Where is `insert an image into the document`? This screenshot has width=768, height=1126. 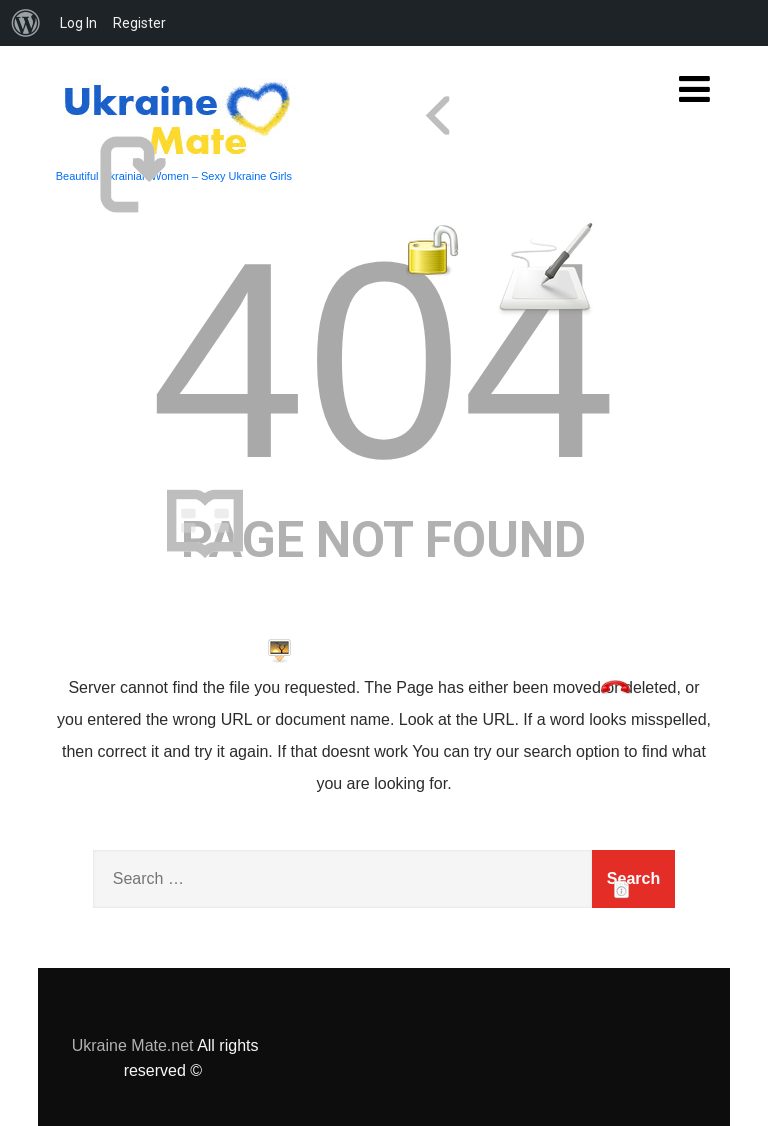
insert an image into the document is located at coordinates (279, 650).